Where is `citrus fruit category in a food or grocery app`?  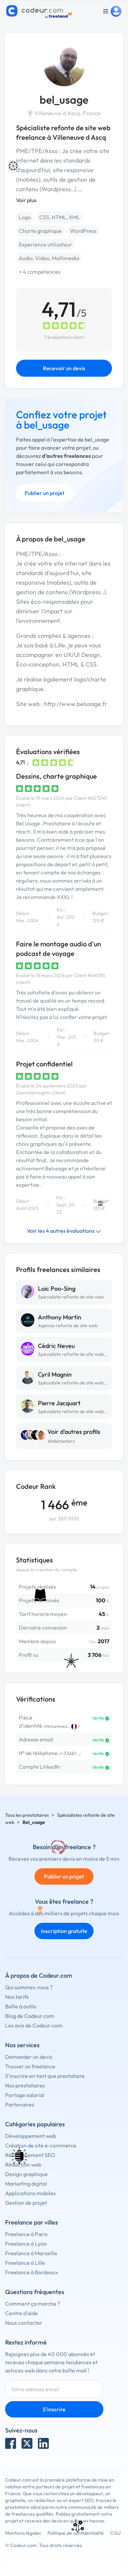
citrus fruit category in a food or grocery app is located at coordinates (13, 166).